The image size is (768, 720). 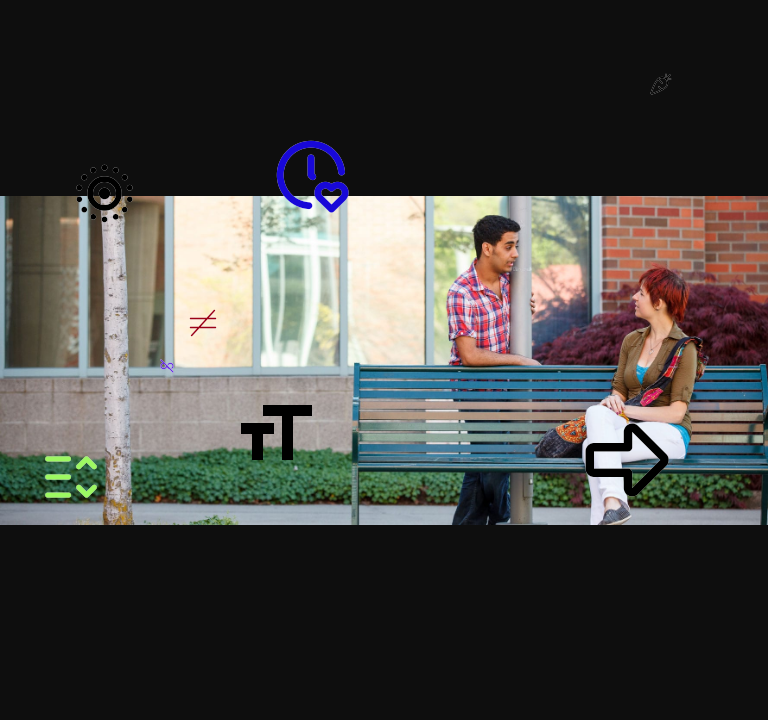 What do you see at coordinates (274, 434) in the screenshot?
I see `adjust text size settings` at bounding box center [274, 434].